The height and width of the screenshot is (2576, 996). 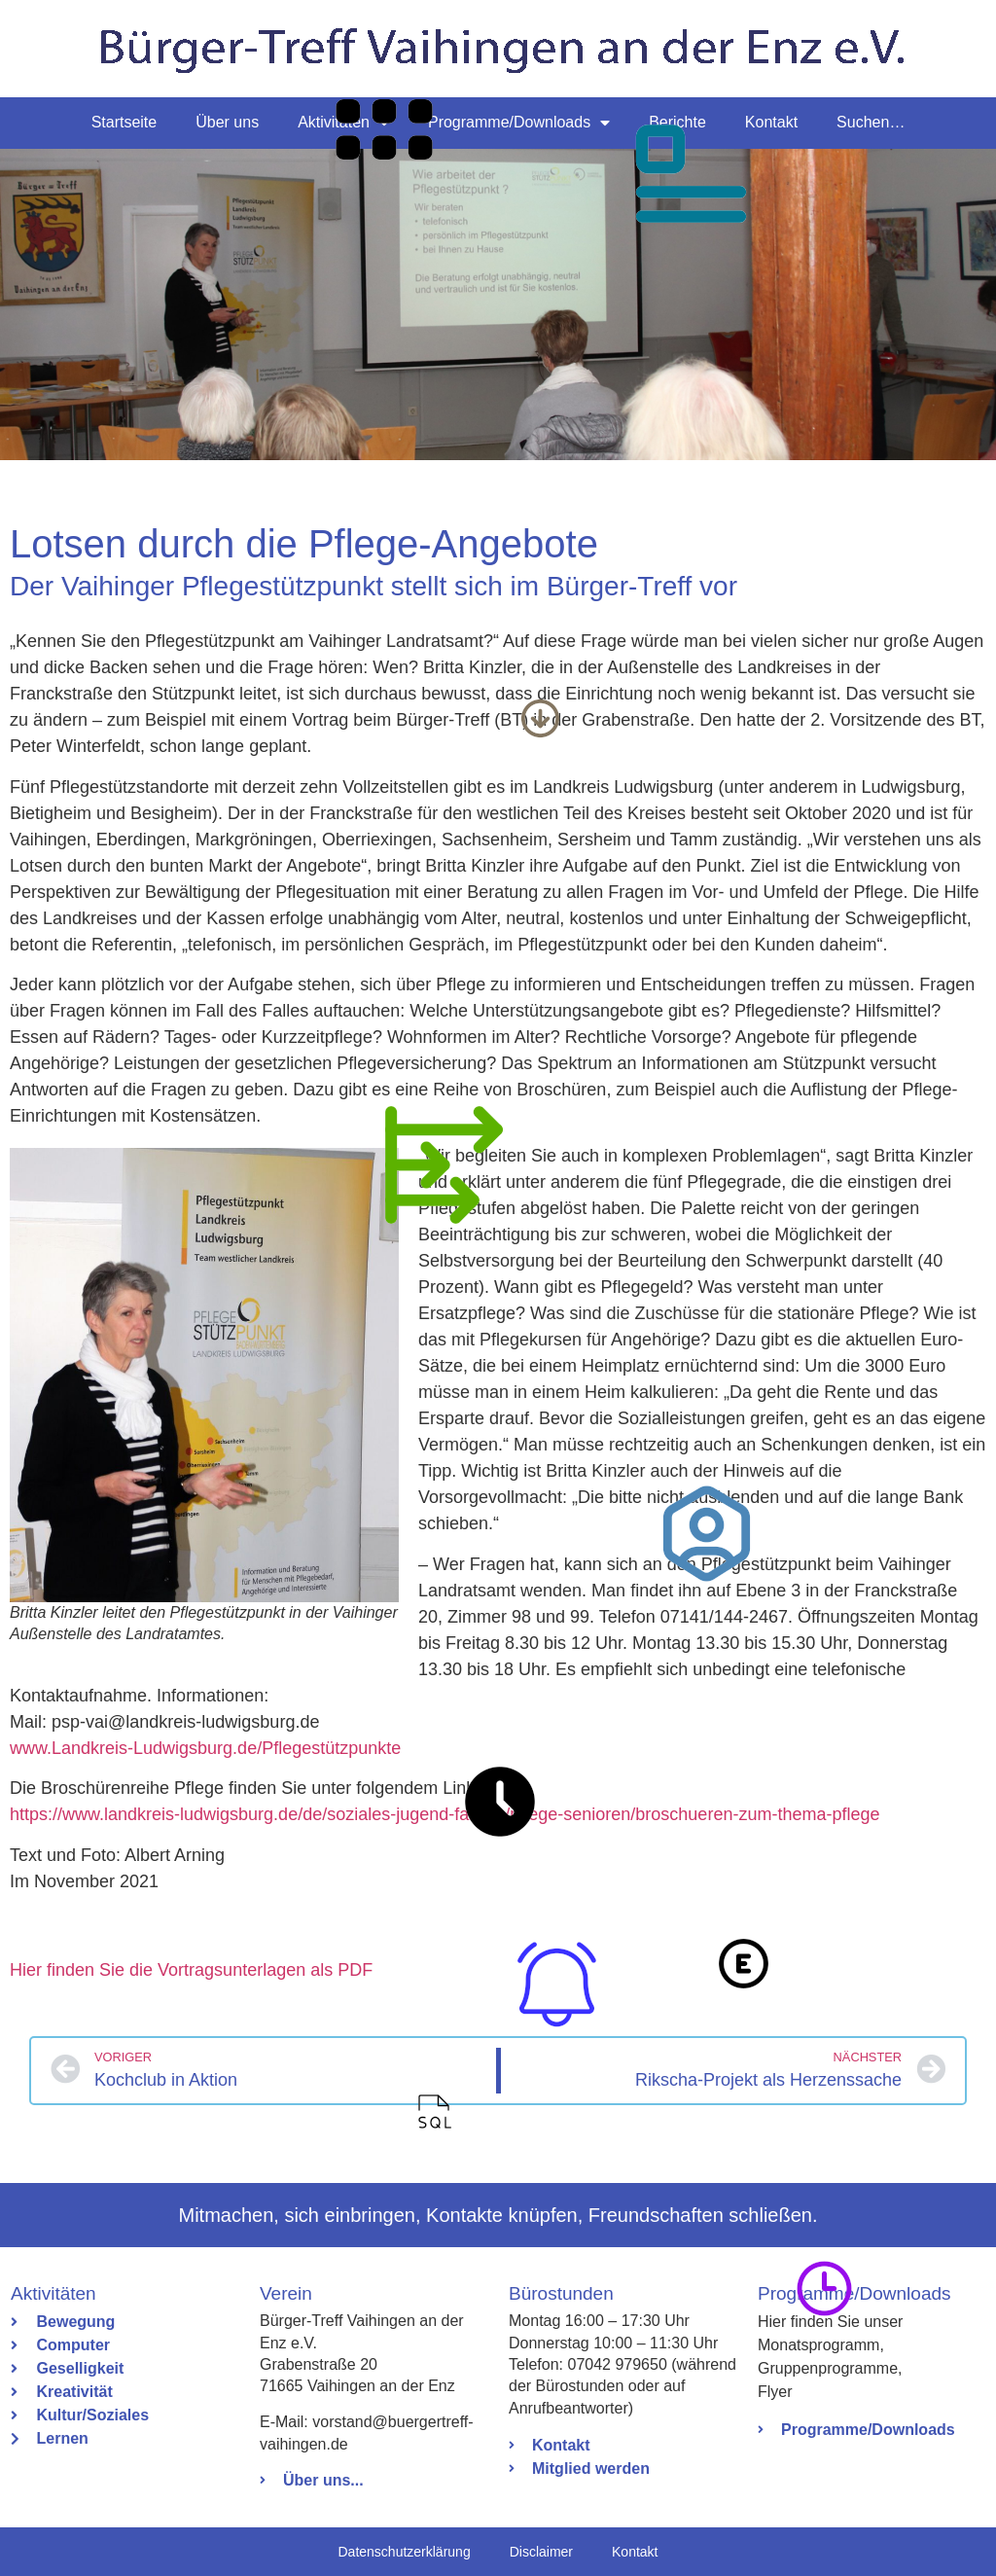 What do you see at coordinates (824, 2288) in the screenshot?
I see `view current time` at bounding box center [824, 2288].